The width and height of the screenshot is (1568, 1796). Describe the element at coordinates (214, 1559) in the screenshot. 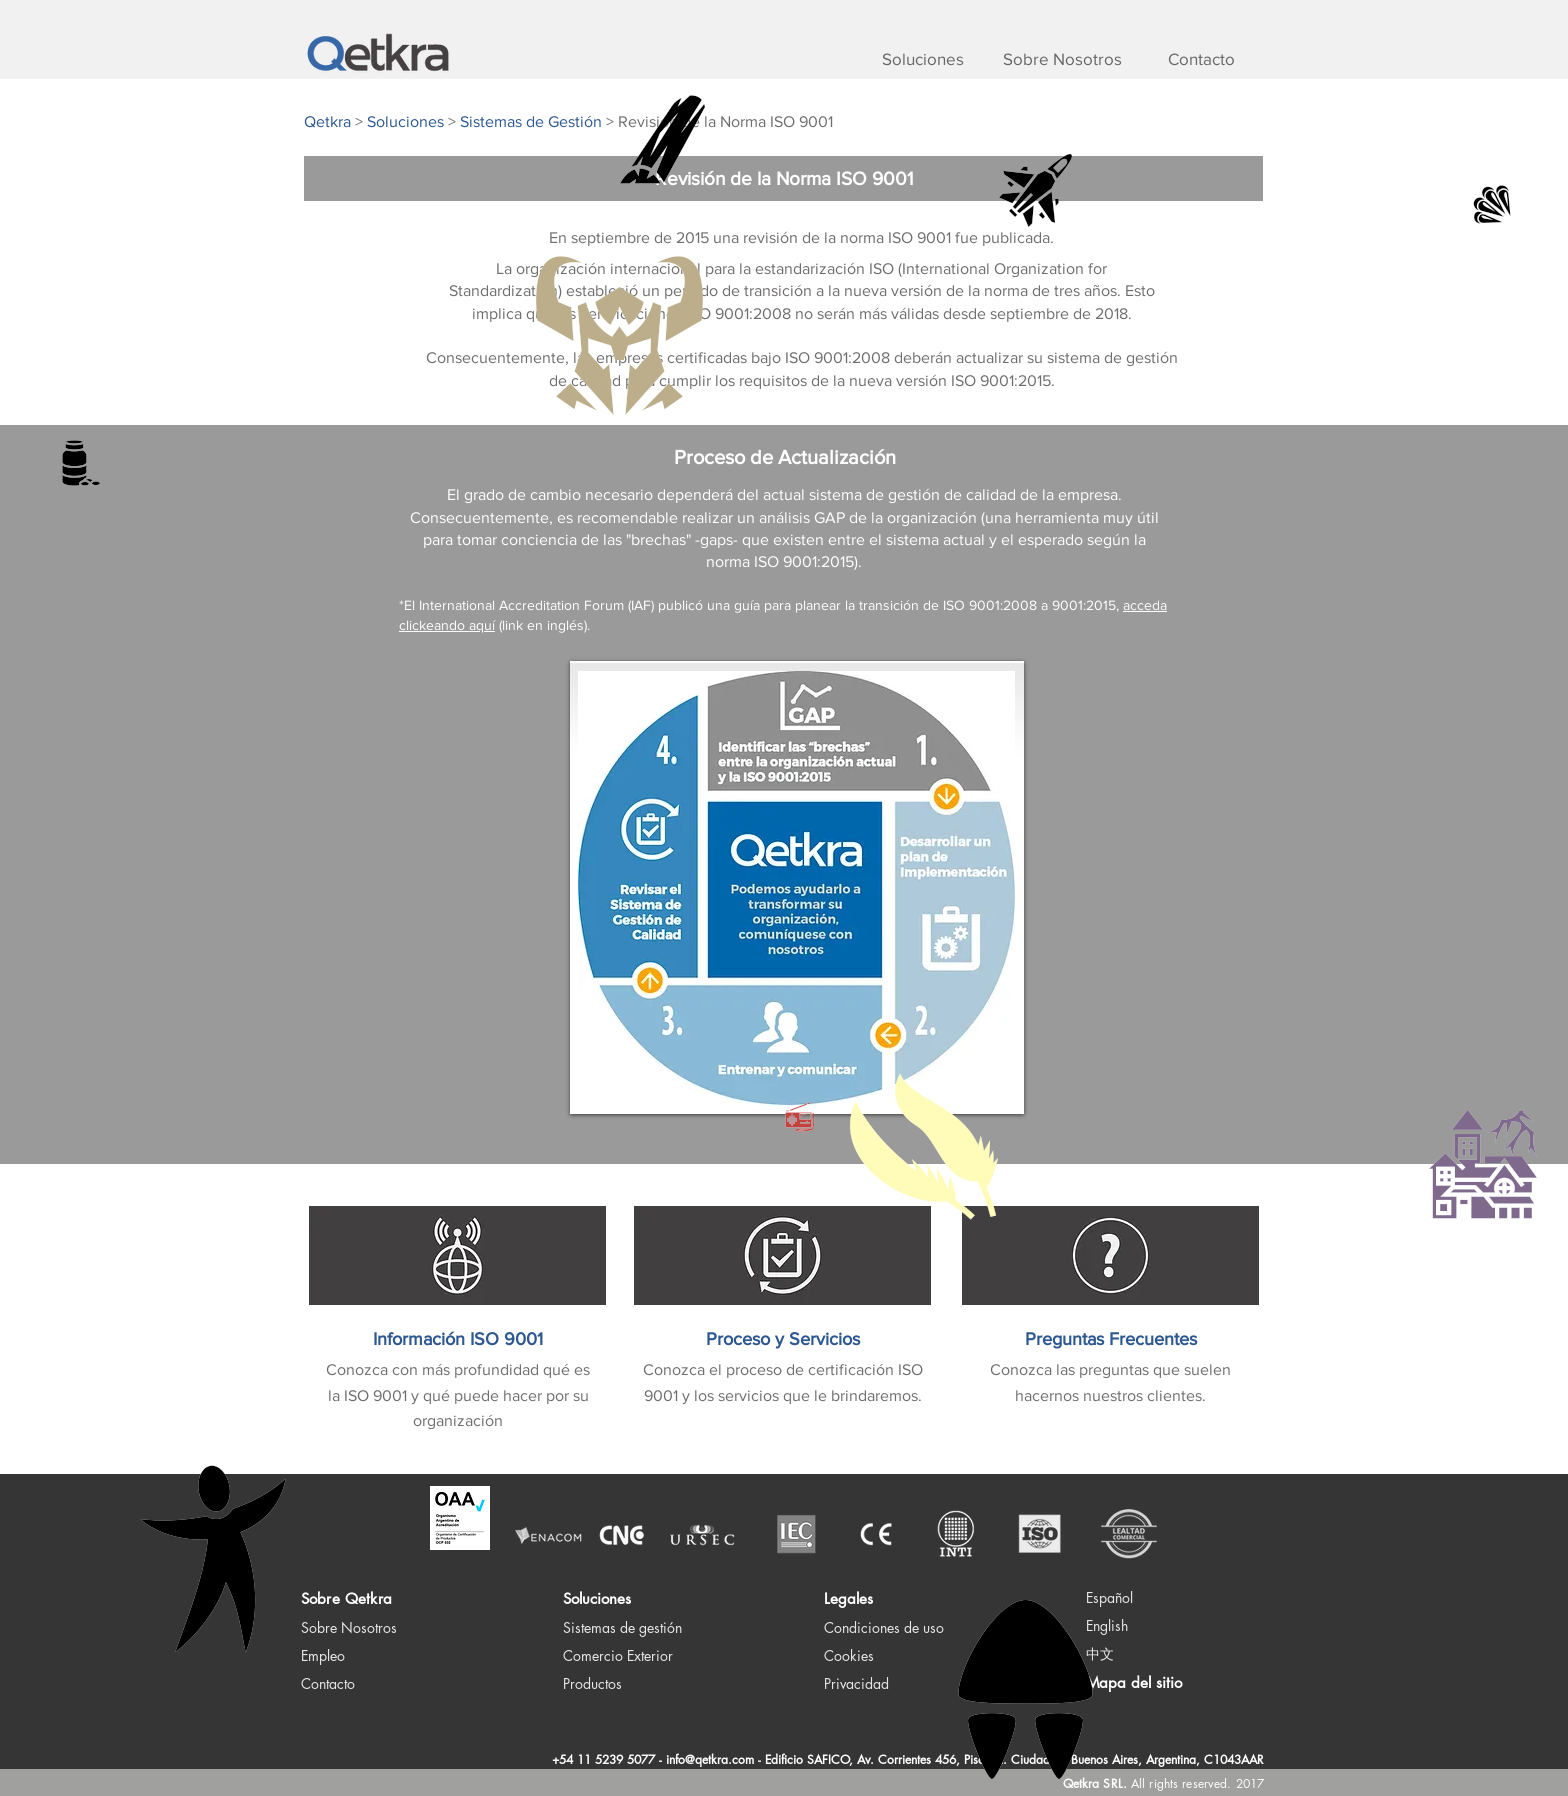

I see `indicates body awareness or wellness features` at that location.